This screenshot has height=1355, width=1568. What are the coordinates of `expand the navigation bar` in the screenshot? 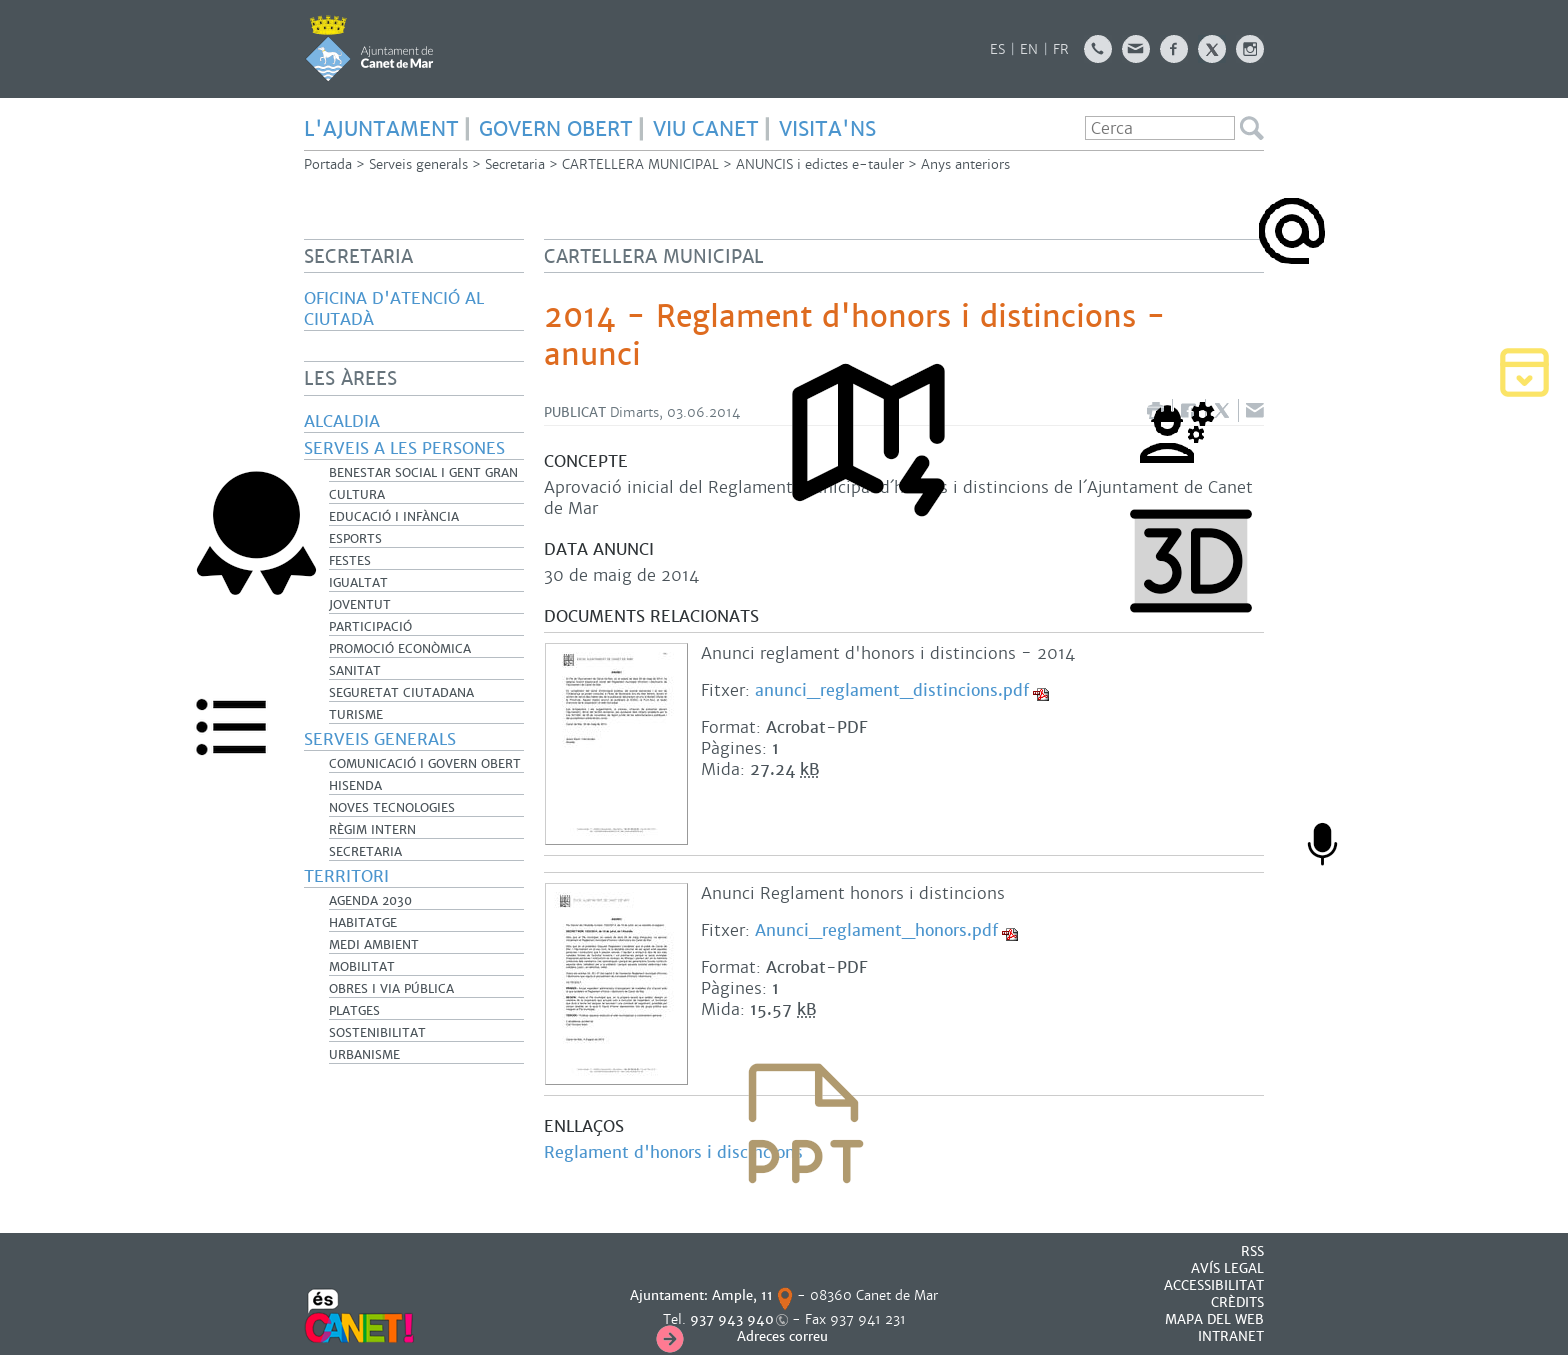 It's located at (1524, 372).